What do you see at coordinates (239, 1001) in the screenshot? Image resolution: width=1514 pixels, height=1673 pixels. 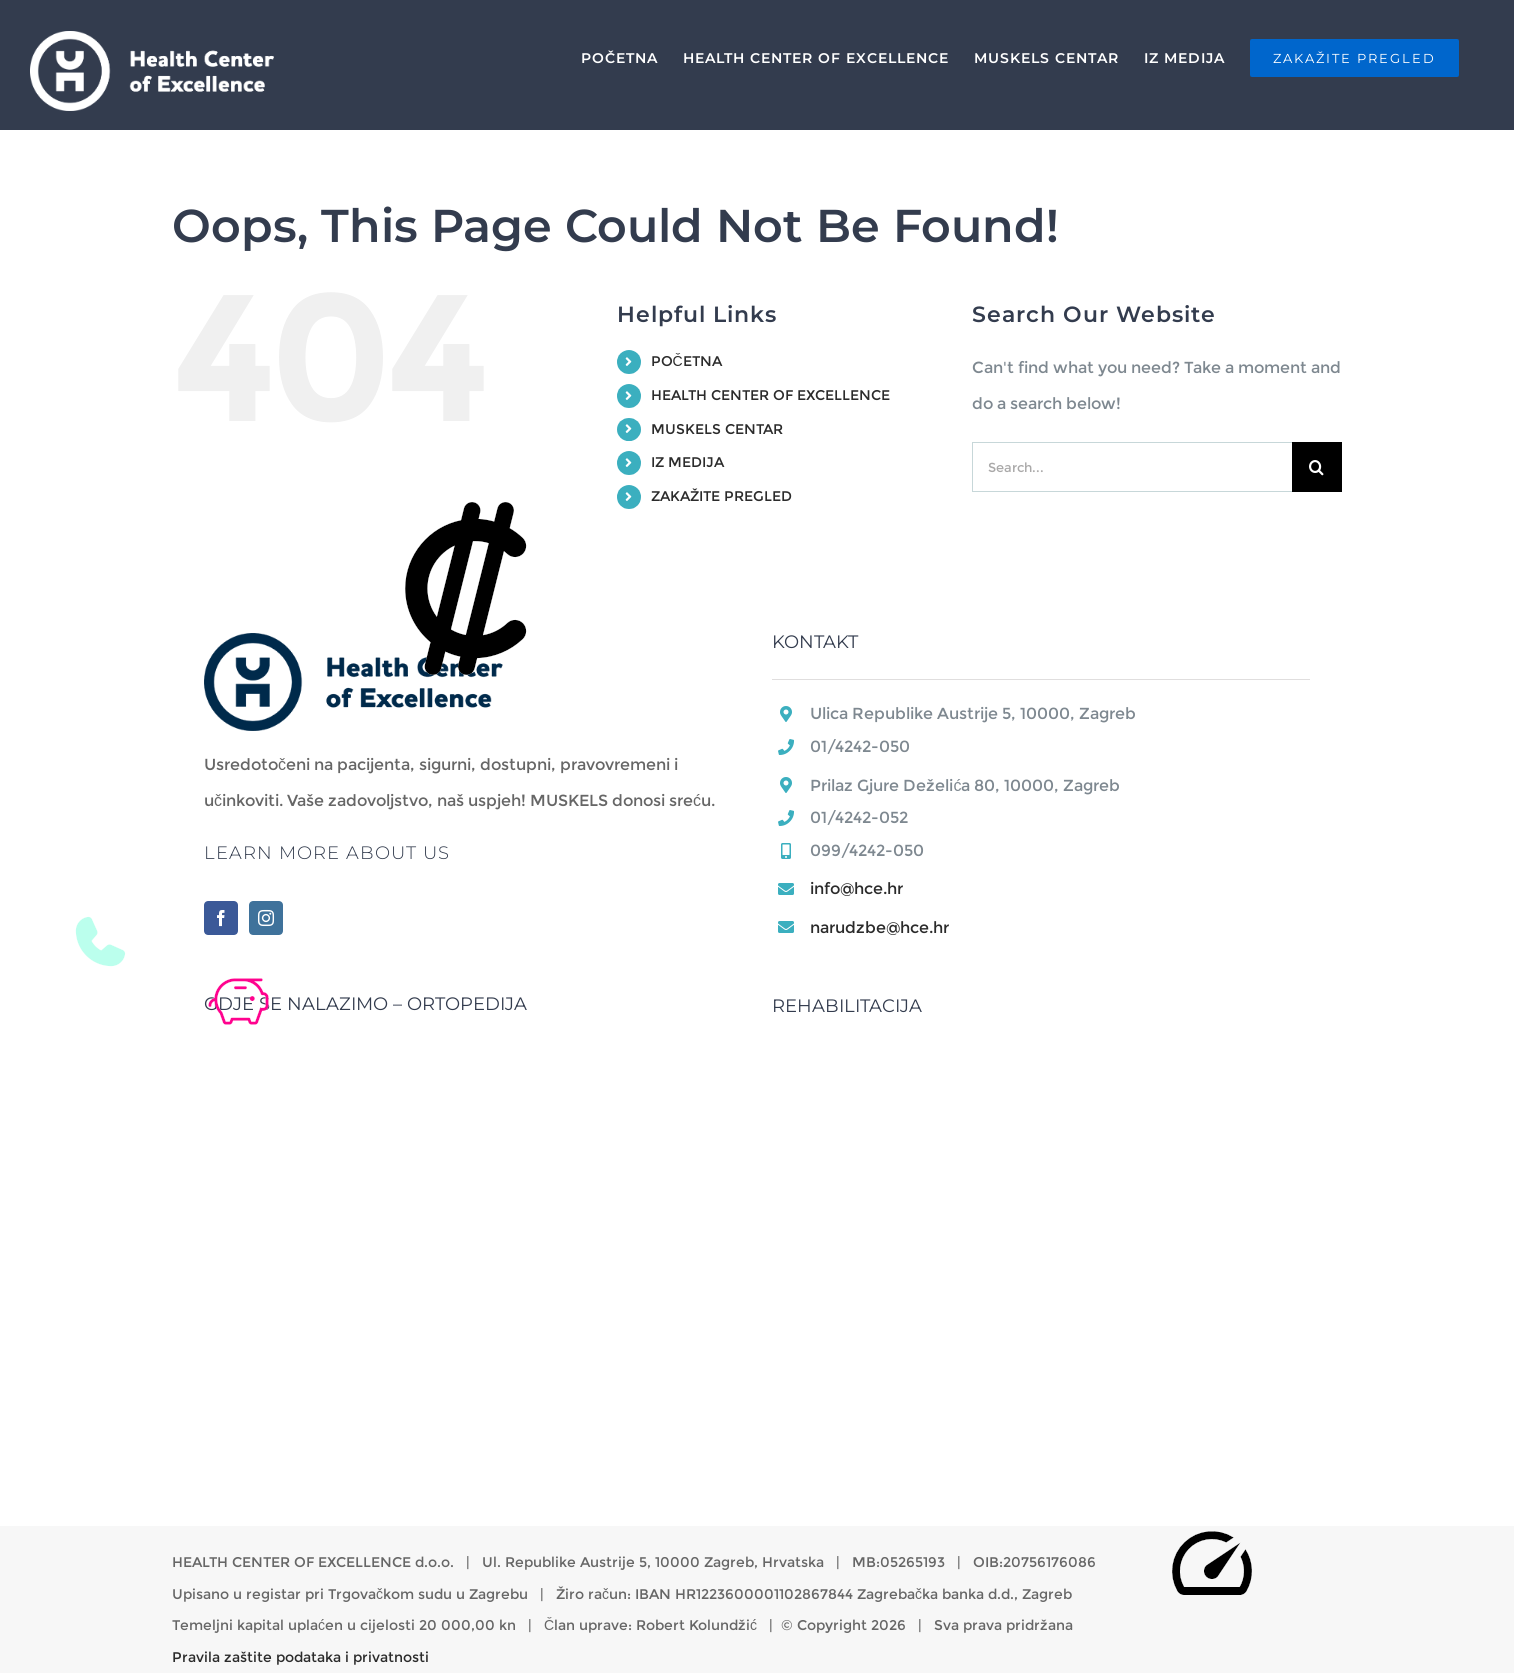 I see `access savings or budget features` at bounding box center [239, 1001].